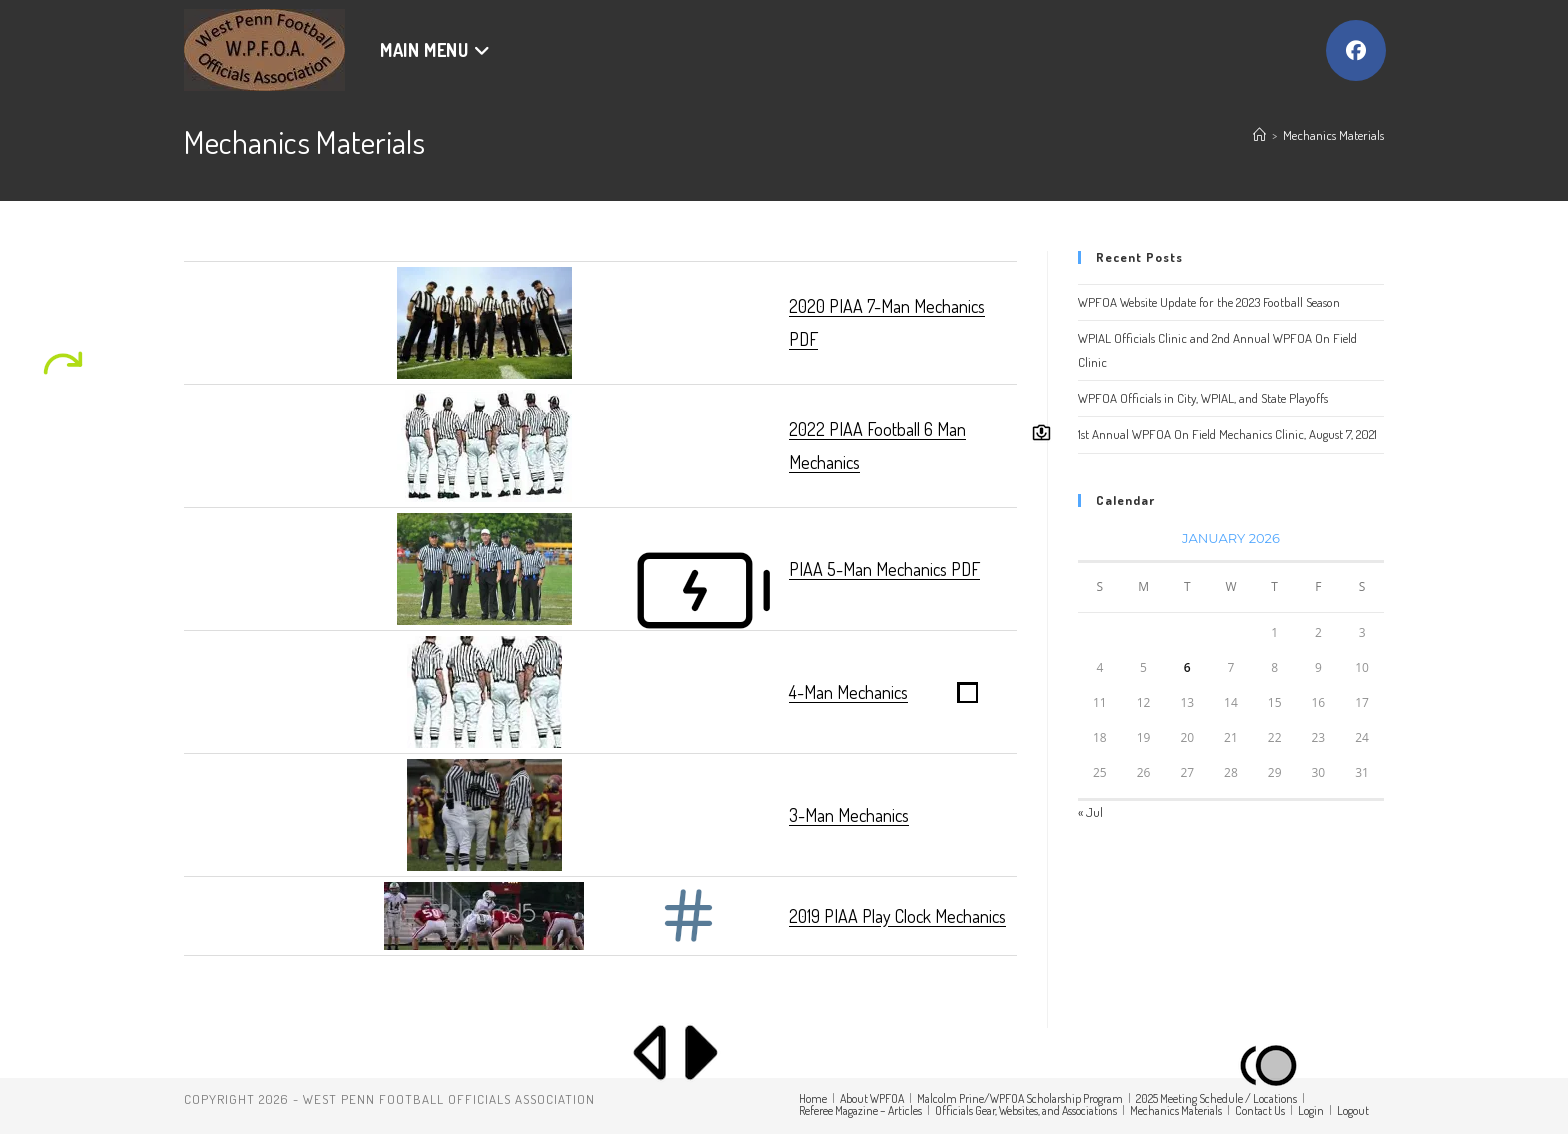 The width and height of the screenshot is (1568, 1134). What do you see at coordinates (63, 363) in the screenshot?
I see `redo the last undone action` at bounding box center [63, 363].